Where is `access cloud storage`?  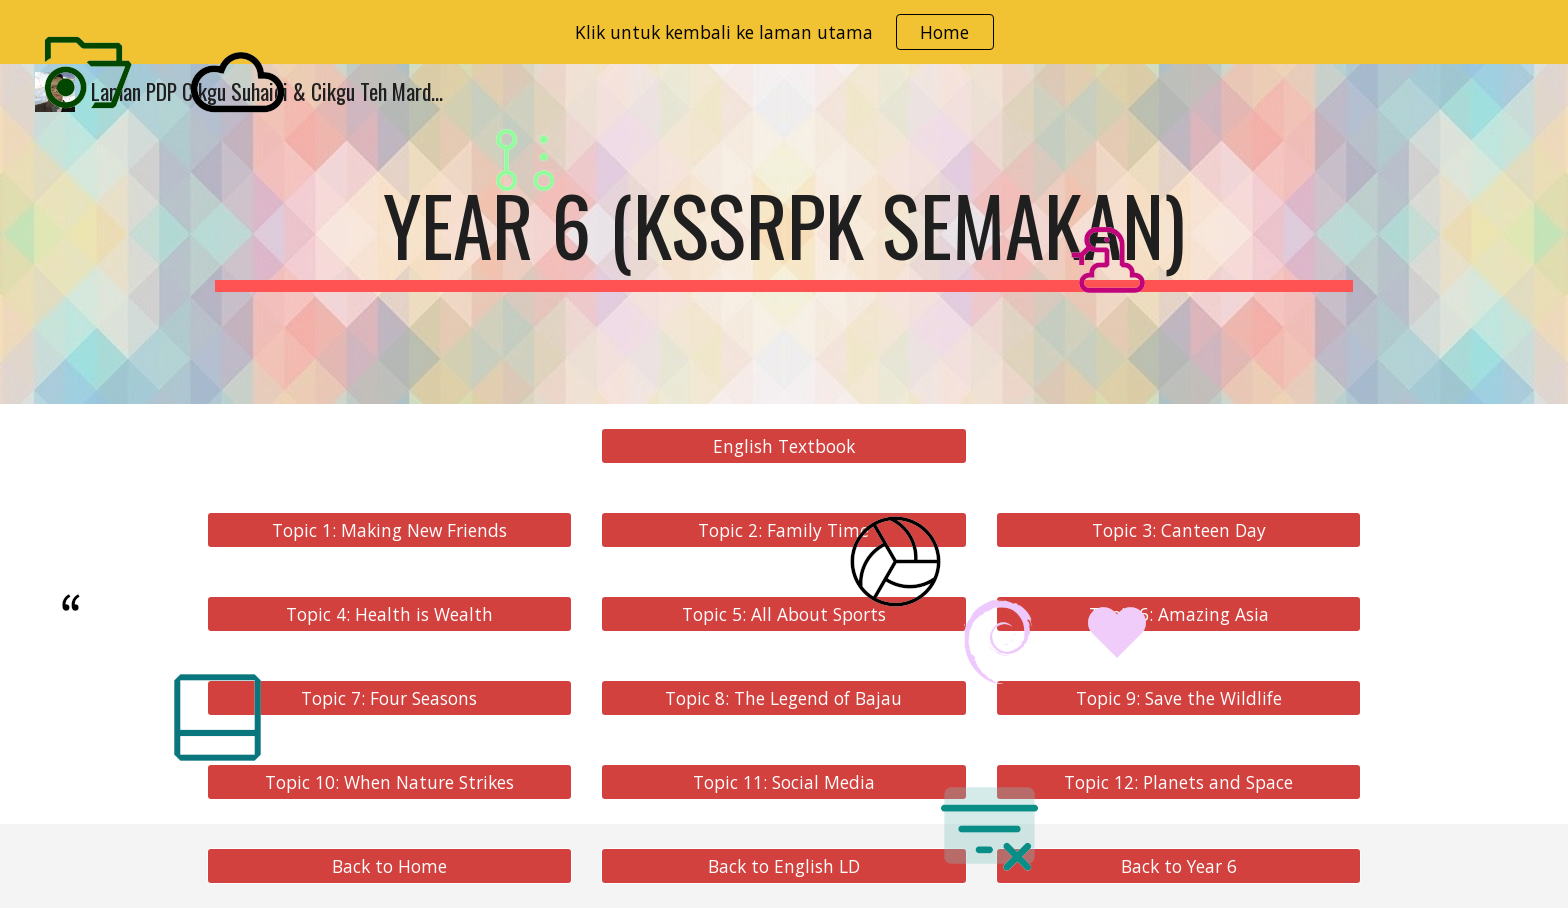 access cloud storage is located at coordinates (237, 85).